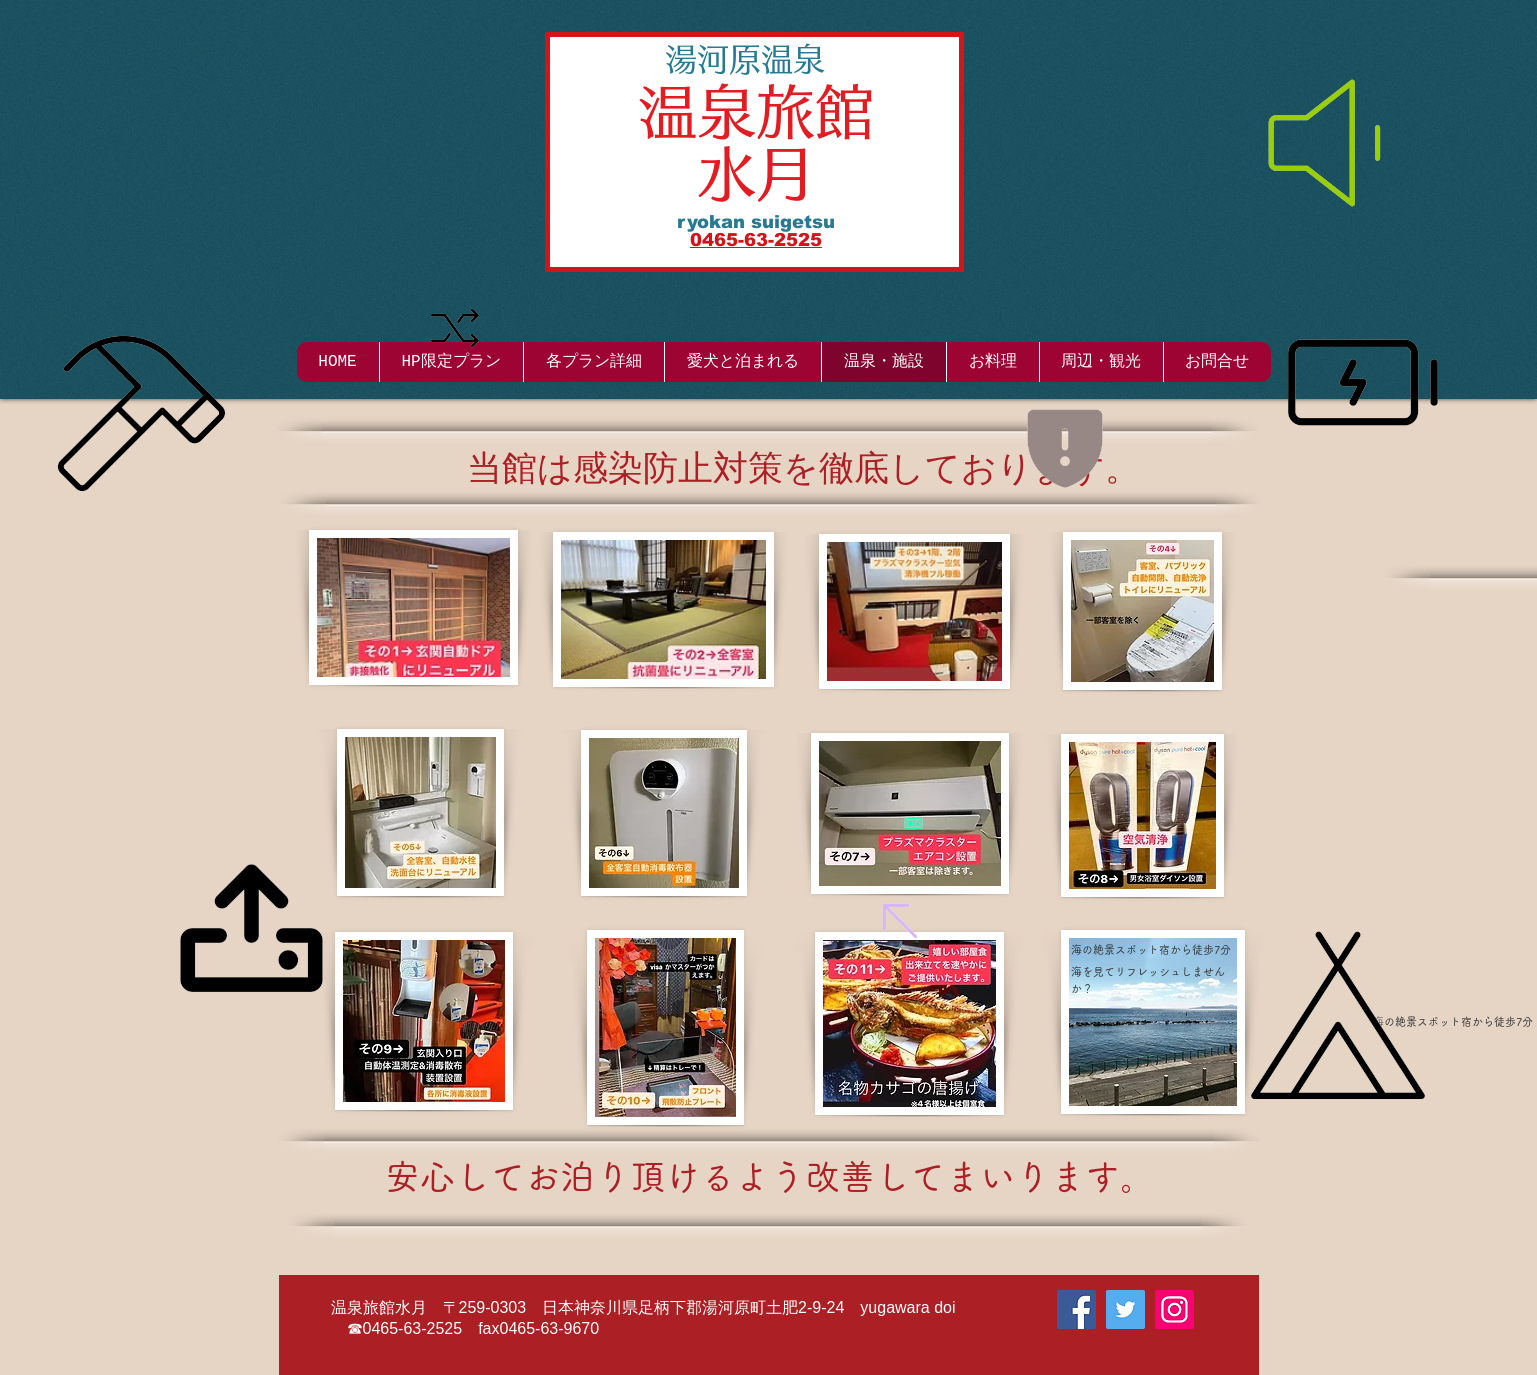  I want to click on navigate back to previous screen, so click(900, 921).